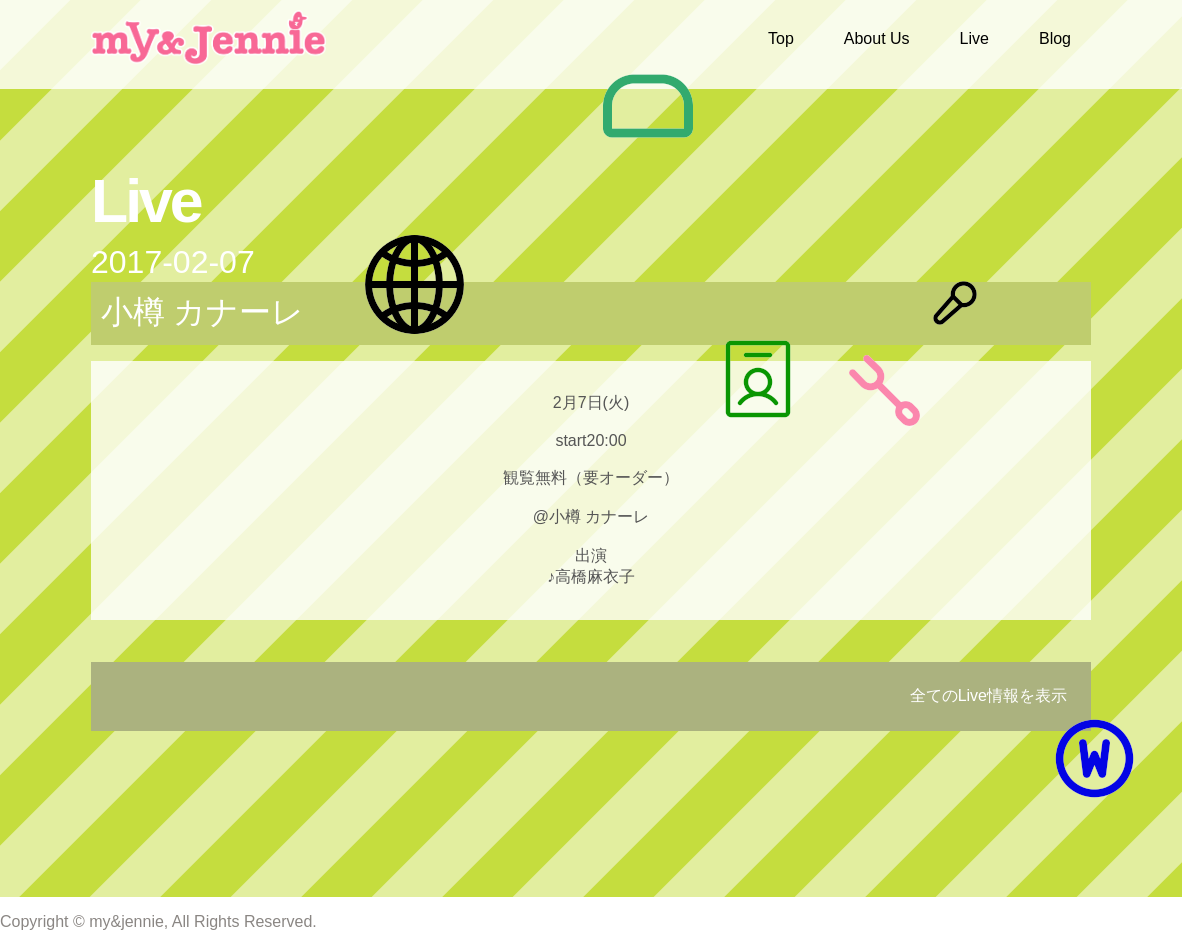 The height and width of the screenshot is (947, 1182). Describe the element at coordinates (648, 106) in the screenshot. I see `indicates a tab or panel header element` at that location.